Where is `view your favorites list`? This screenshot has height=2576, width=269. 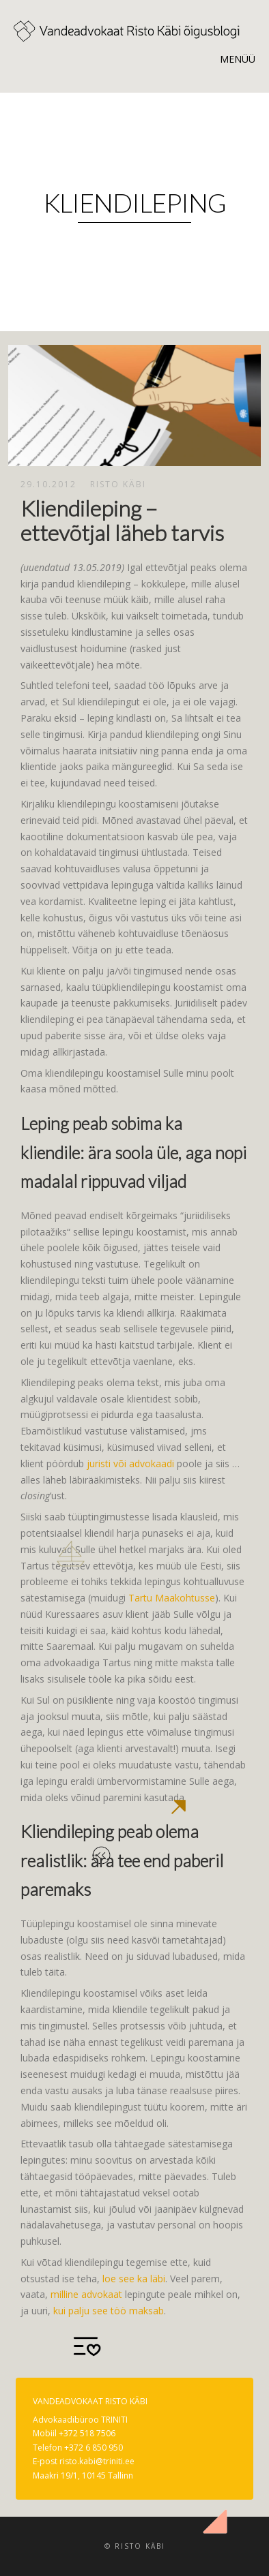 view your favorites list is located at coordinates (85, 2346).